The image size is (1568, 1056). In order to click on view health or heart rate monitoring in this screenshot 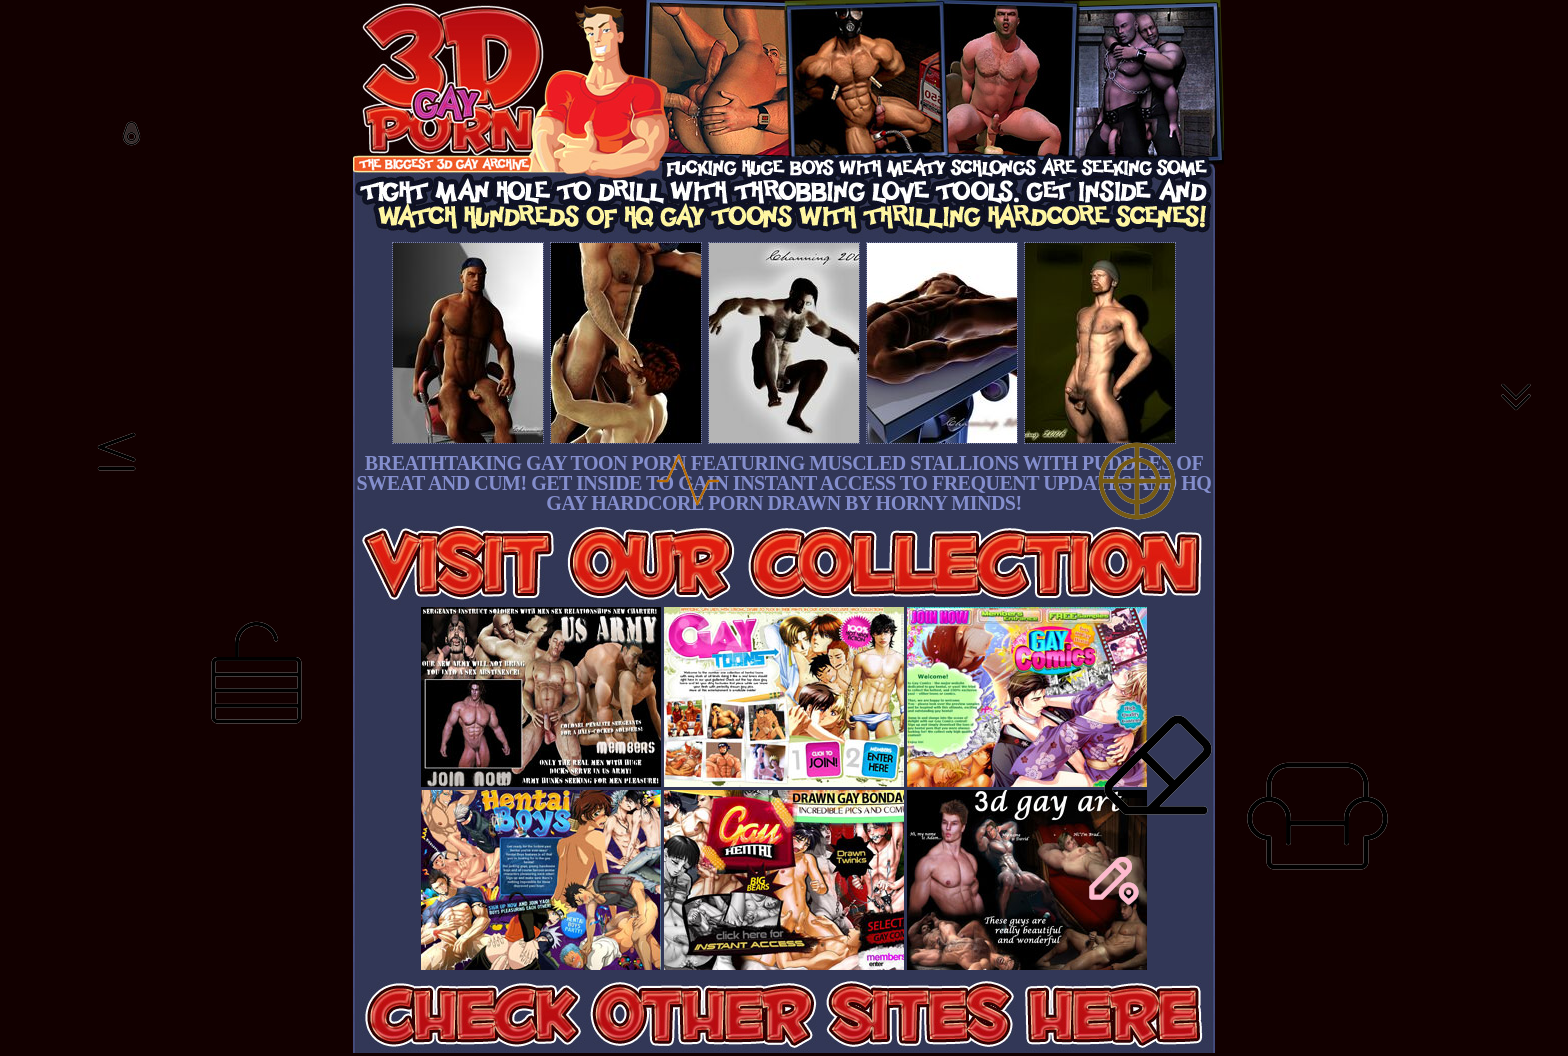, I will do `click(688, 481)`.